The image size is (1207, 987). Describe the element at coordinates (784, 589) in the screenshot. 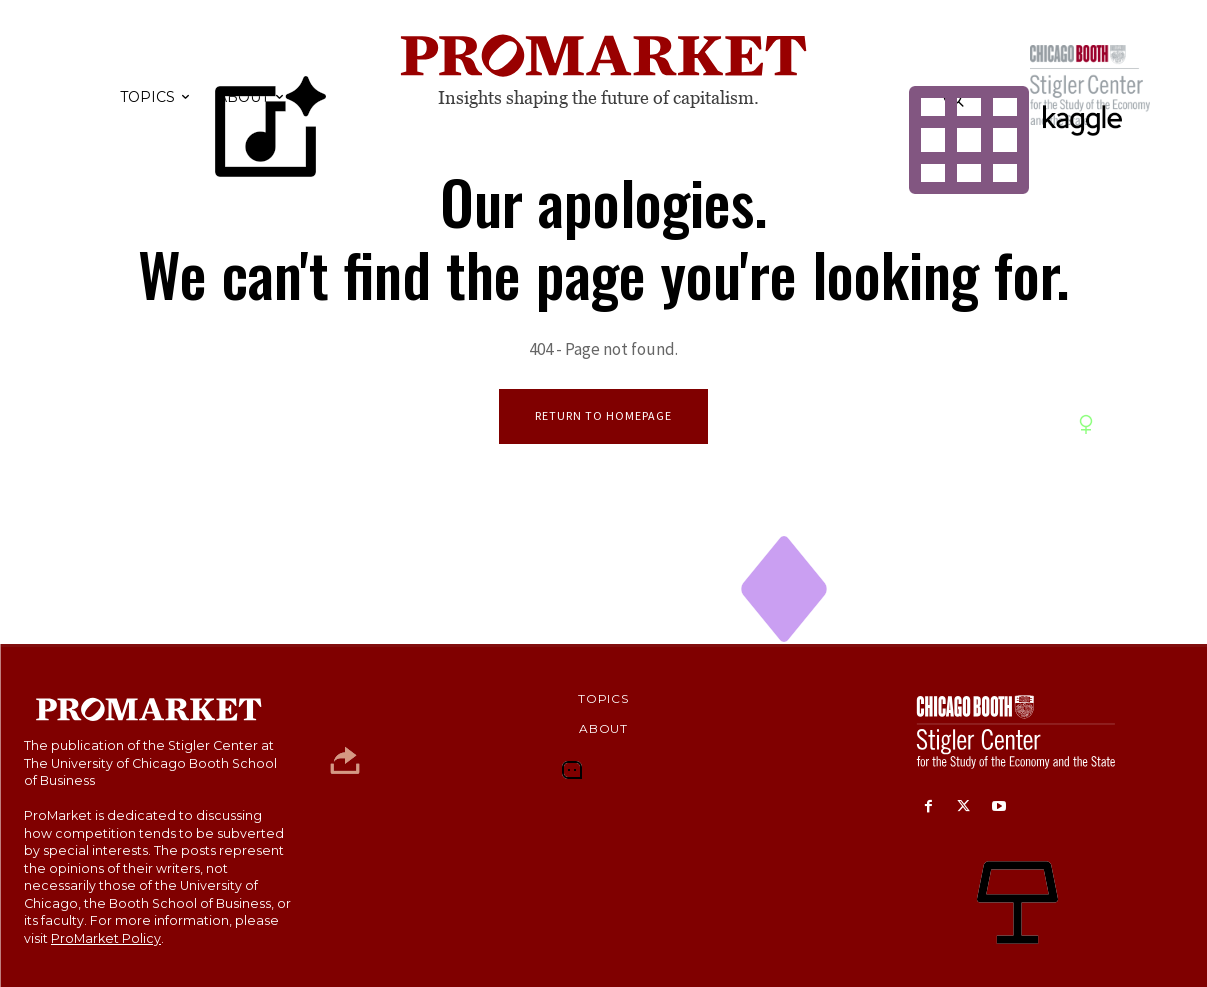

I see `diamond suit symbol for card games` at that location.